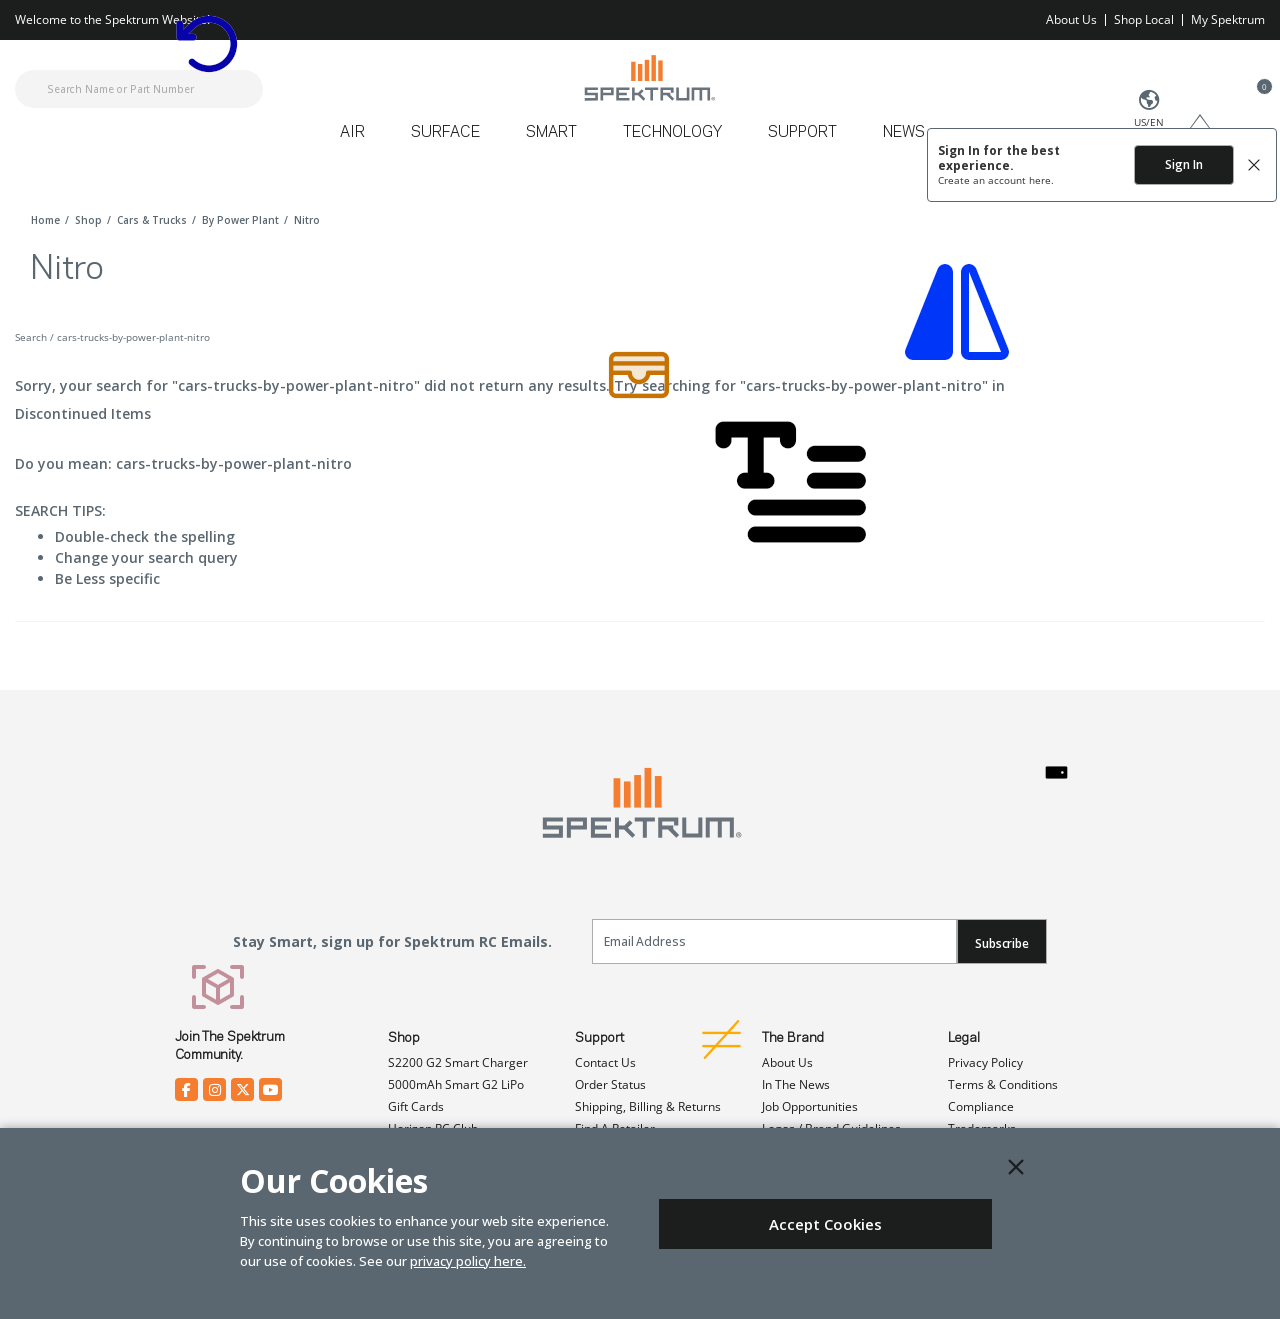 The height and width of the screenshot is (1319, 1280). What do you see at coordinates (209, 44) in the screenshot?
I see `undo the last action` at bounding box center [209, 44].